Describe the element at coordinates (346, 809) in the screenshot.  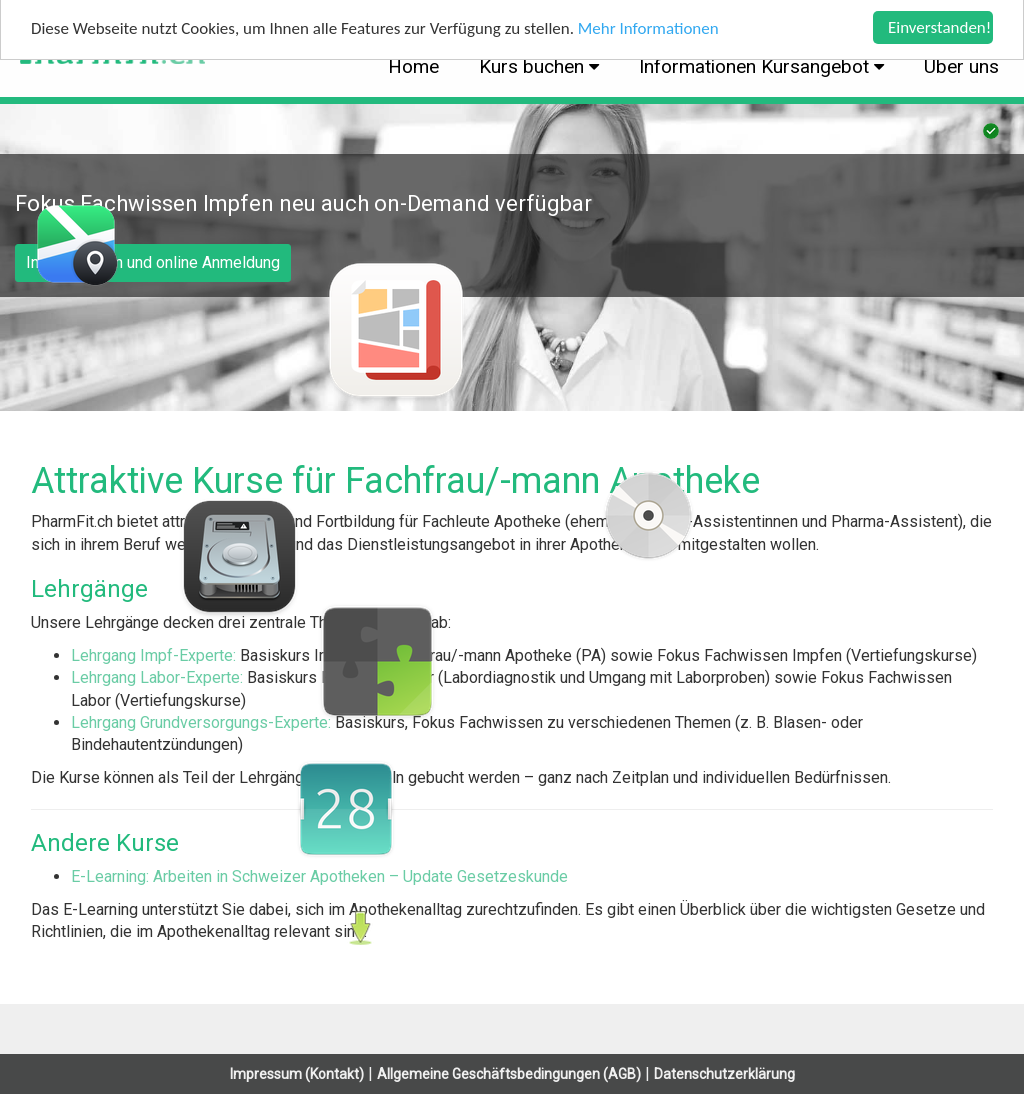
I see `open the GNOME calendar application` at that location.